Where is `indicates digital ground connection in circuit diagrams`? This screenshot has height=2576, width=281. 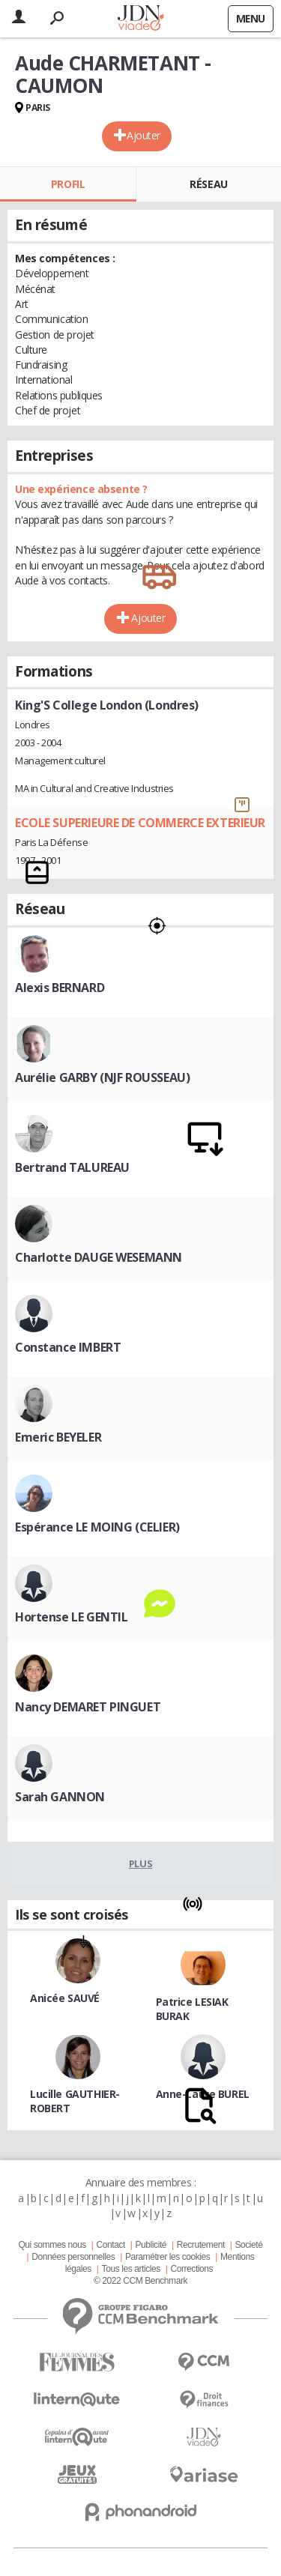
indicates digital ground connection in circuit diagrams is located at coordinates (83, 1941).